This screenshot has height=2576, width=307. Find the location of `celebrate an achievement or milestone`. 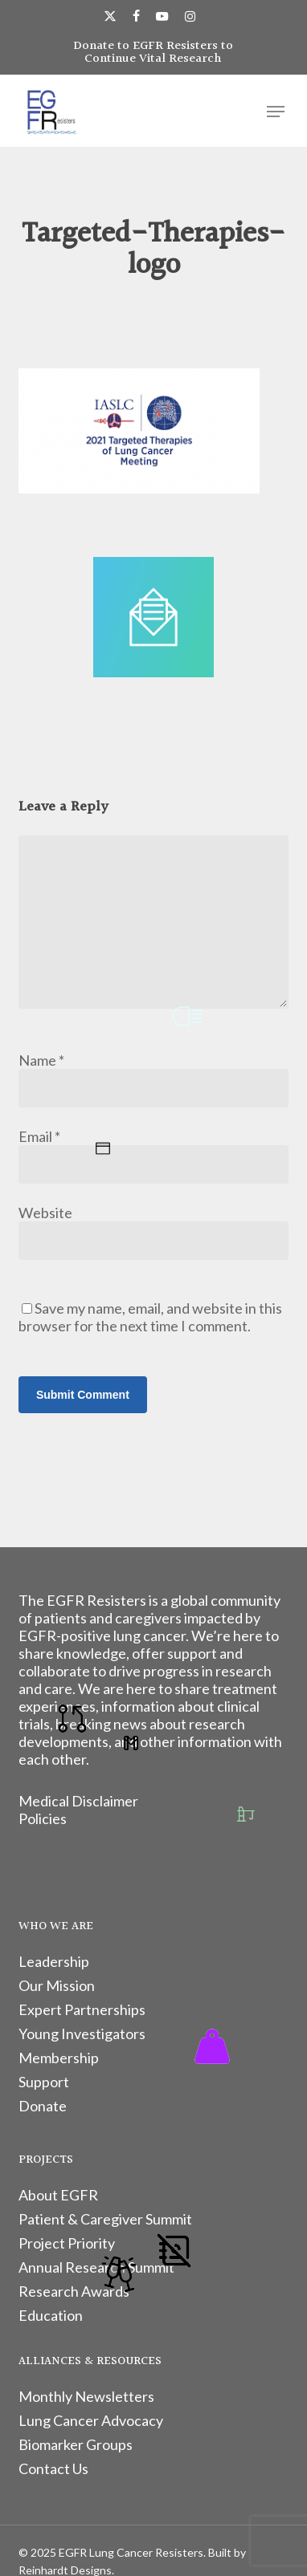

celebrate an achievement or milestone is located at coordinates (119, 2273).